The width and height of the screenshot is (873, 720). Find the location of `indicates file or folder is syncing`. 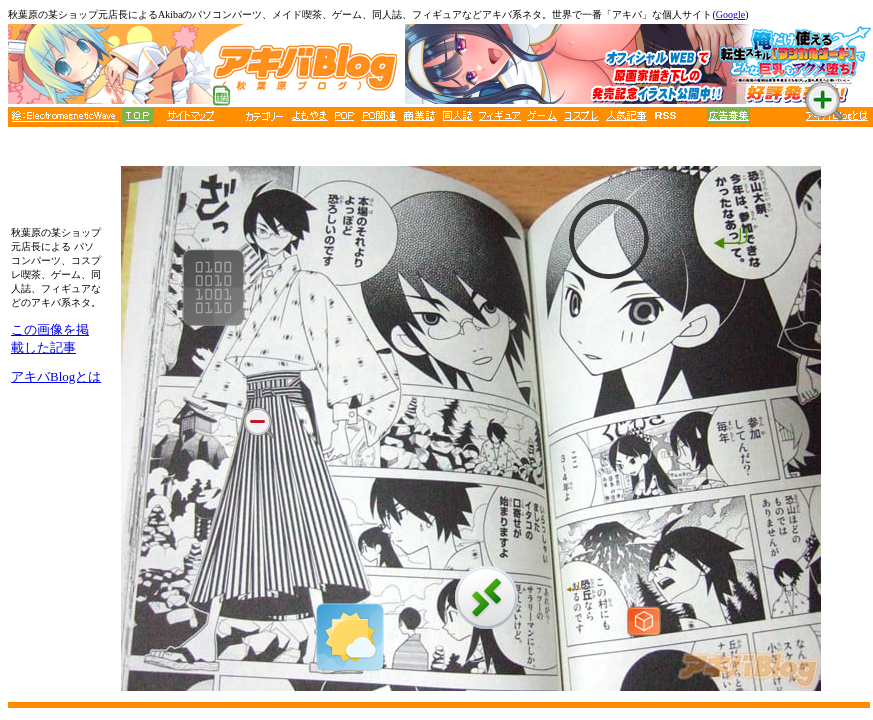

indicates file or folder is syncing is located at coordinates (486, 597).